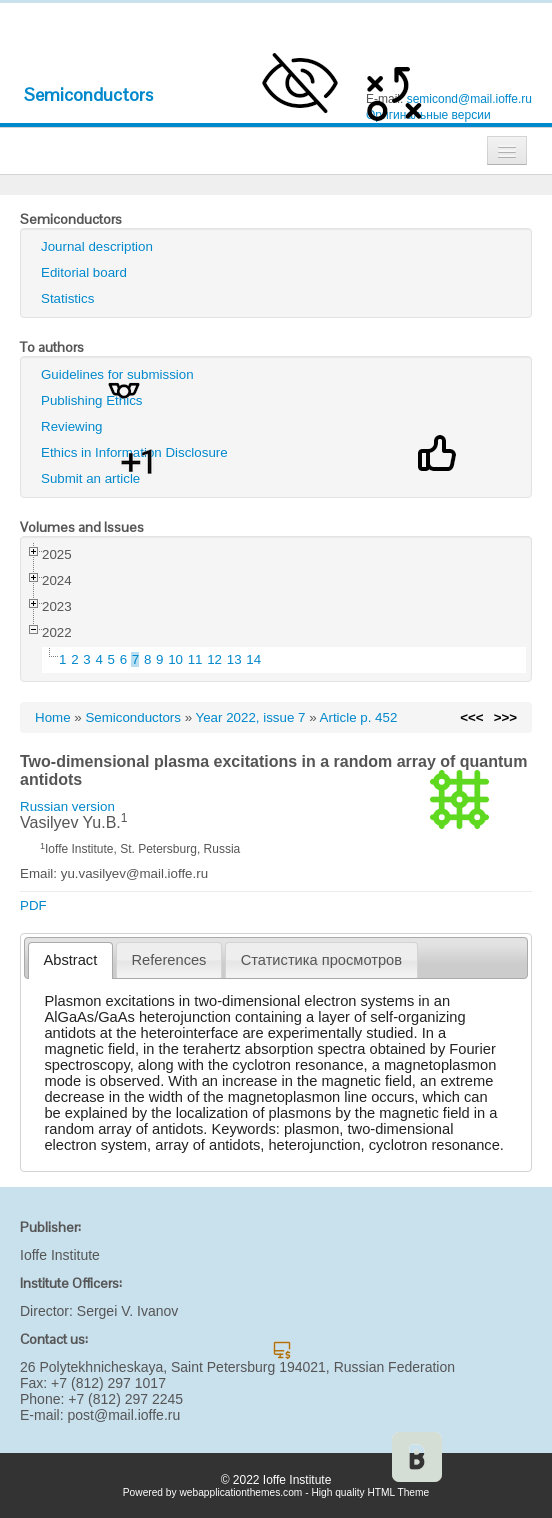 The height and width of the screenshot is (1518, 552). Describe the element at coordinates (459, 799) in the screenshot. I see `play go board game` at that location.